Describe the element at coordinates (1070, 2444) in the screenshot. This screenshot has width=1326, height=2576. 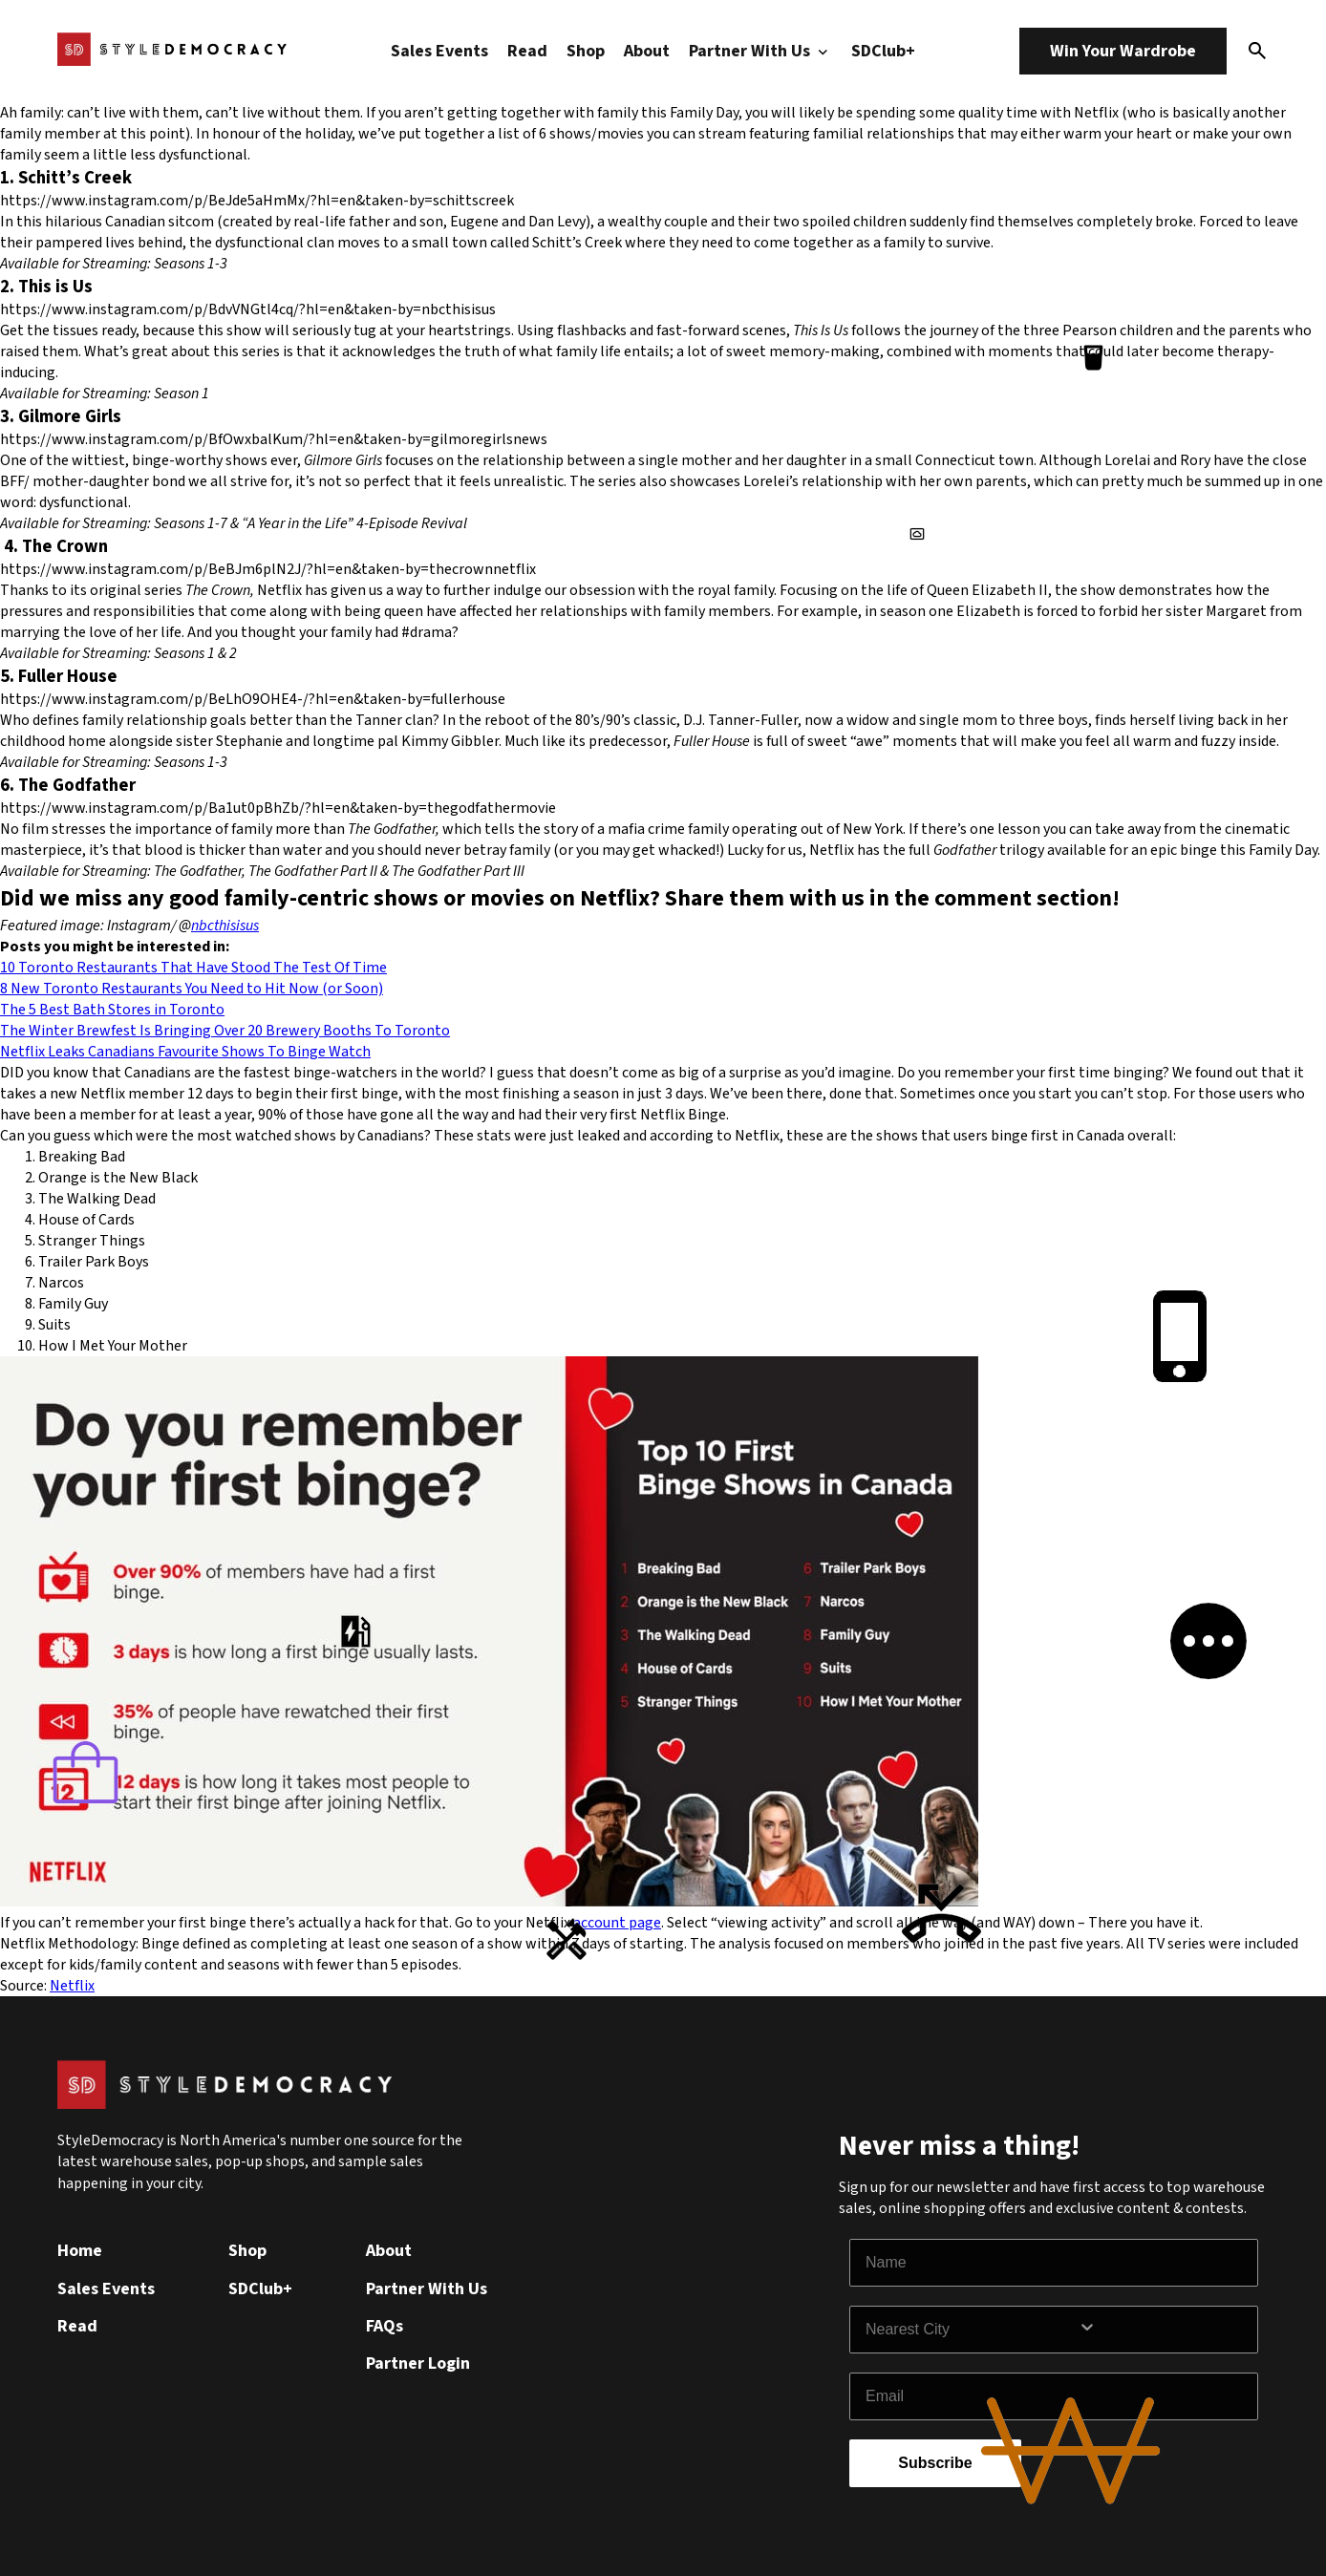
I see `indicates south korean won currency` at that location.